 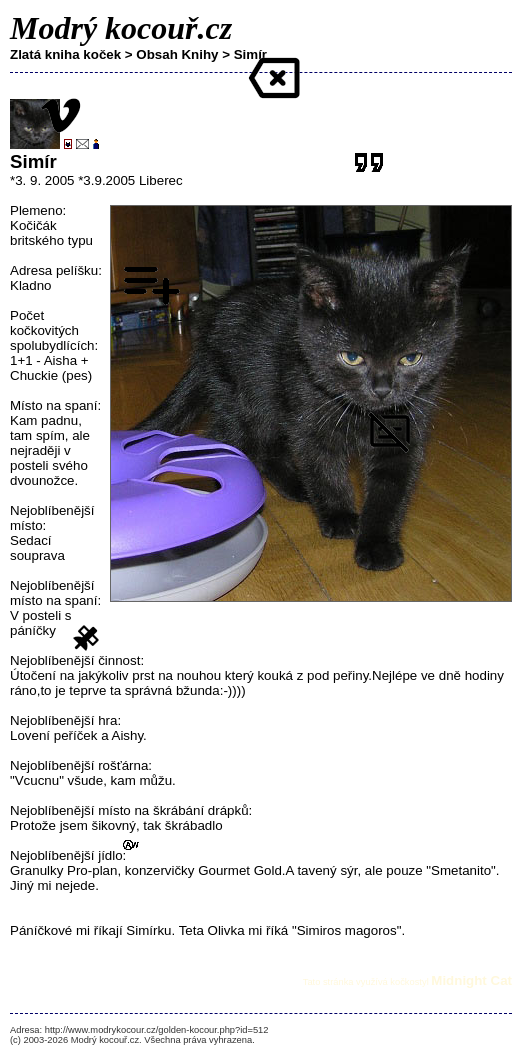 I want to click on delete the previous character, so click(x=276, y=78).